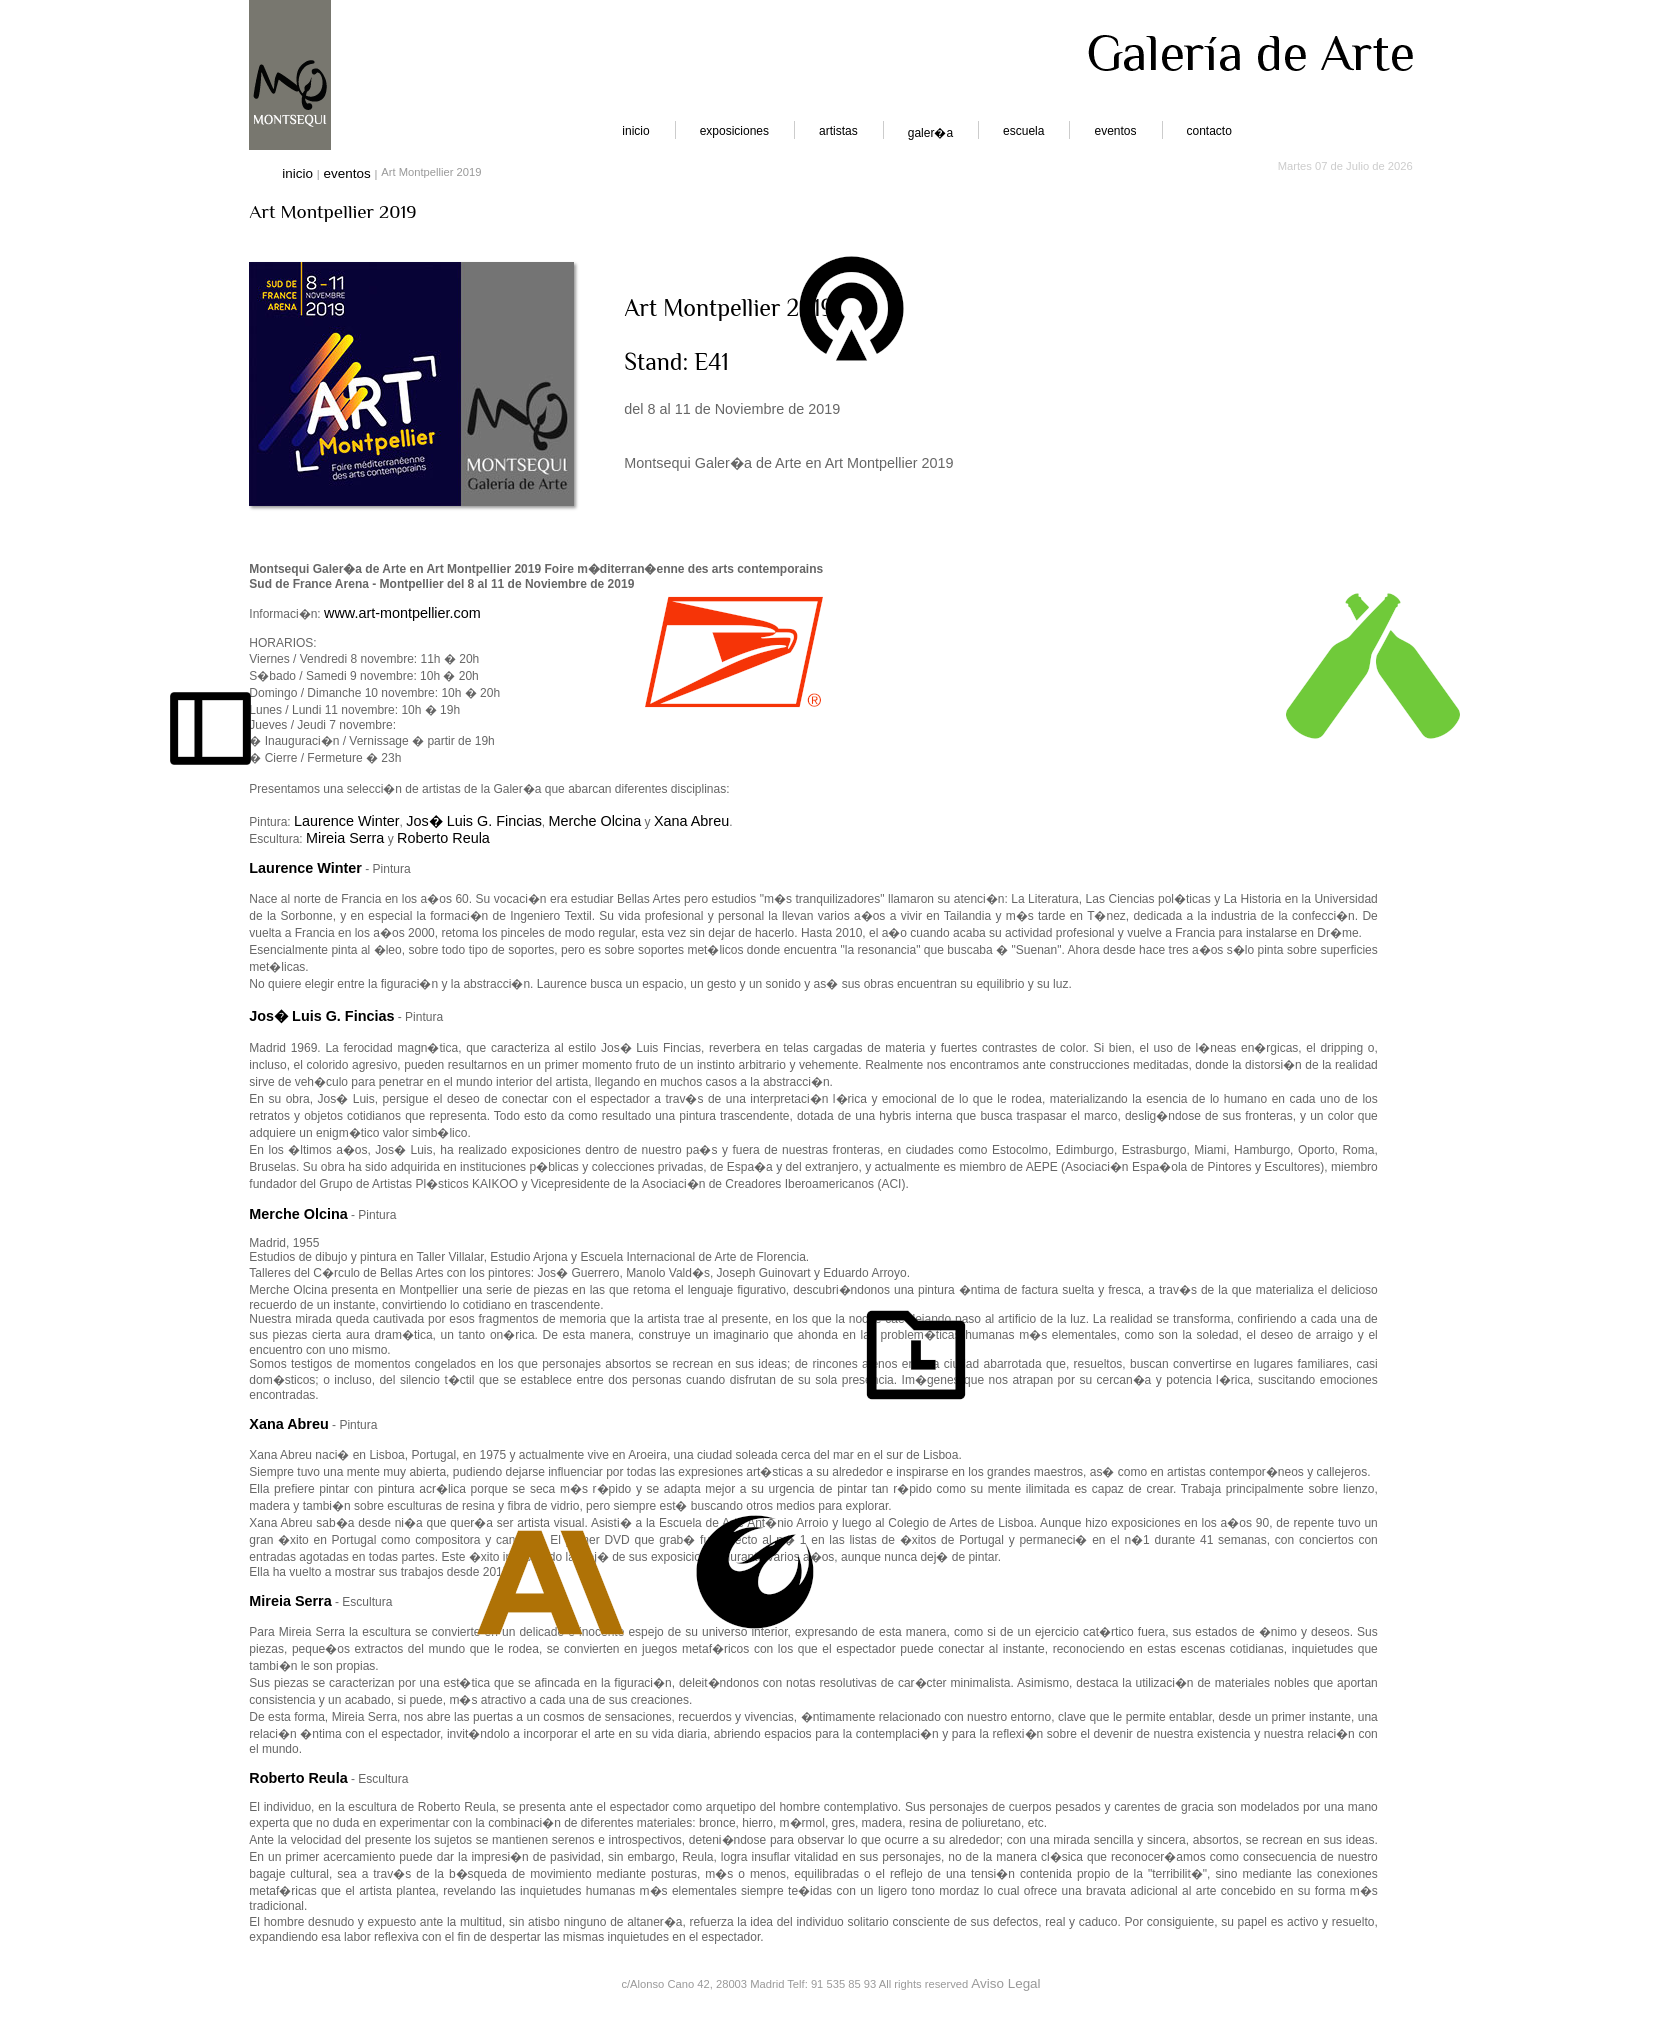 The image size is (1662, 2030). I want to click on toggle the sidebar panel, so click(210, 728).